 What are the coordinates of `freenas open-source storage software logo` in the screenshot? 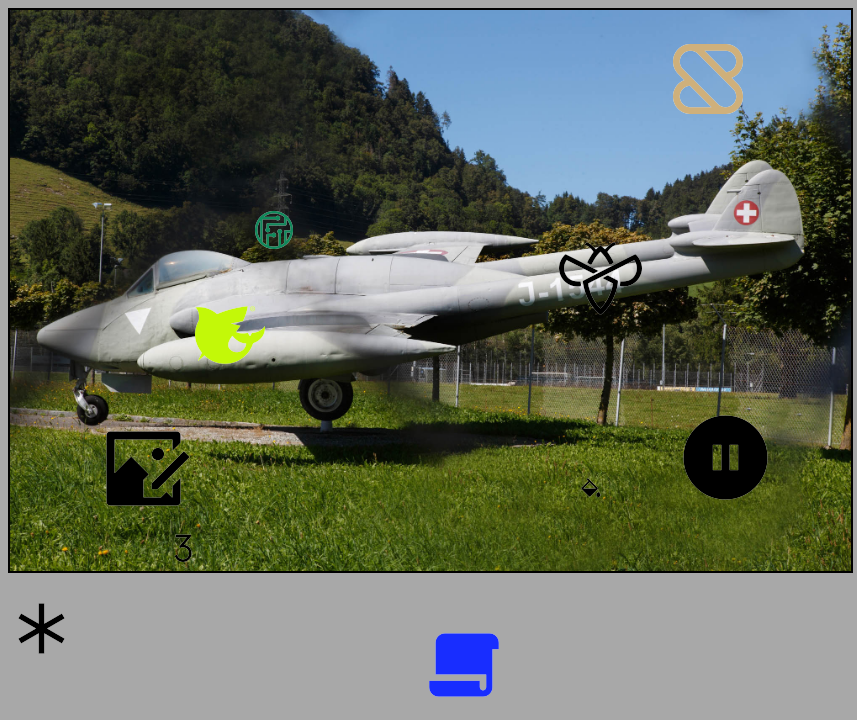 It's located at (230, 335).